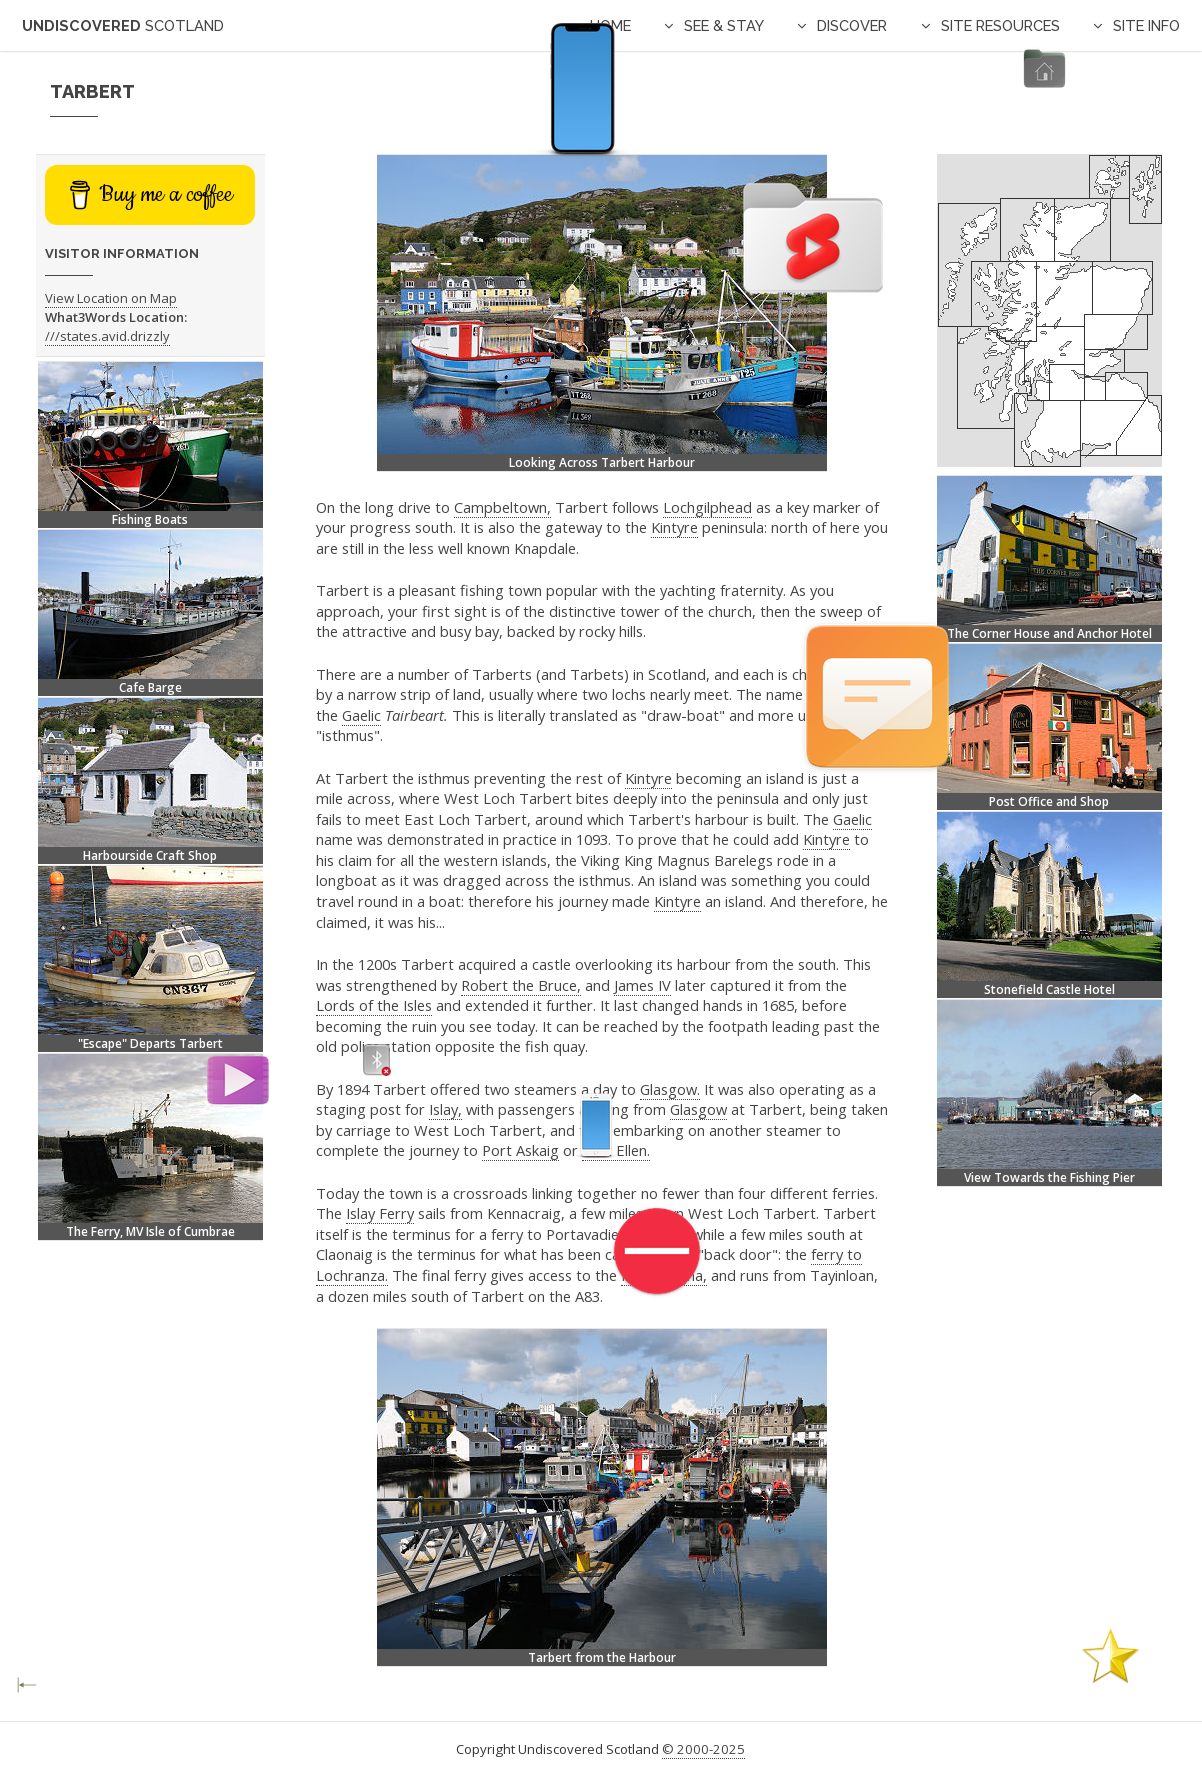 This screenshot has height=1789, width=1202. What do you see at coordinates (1044, 68) in the screenshot?
I see `access your home folder` at bounding box center [1044, 68].